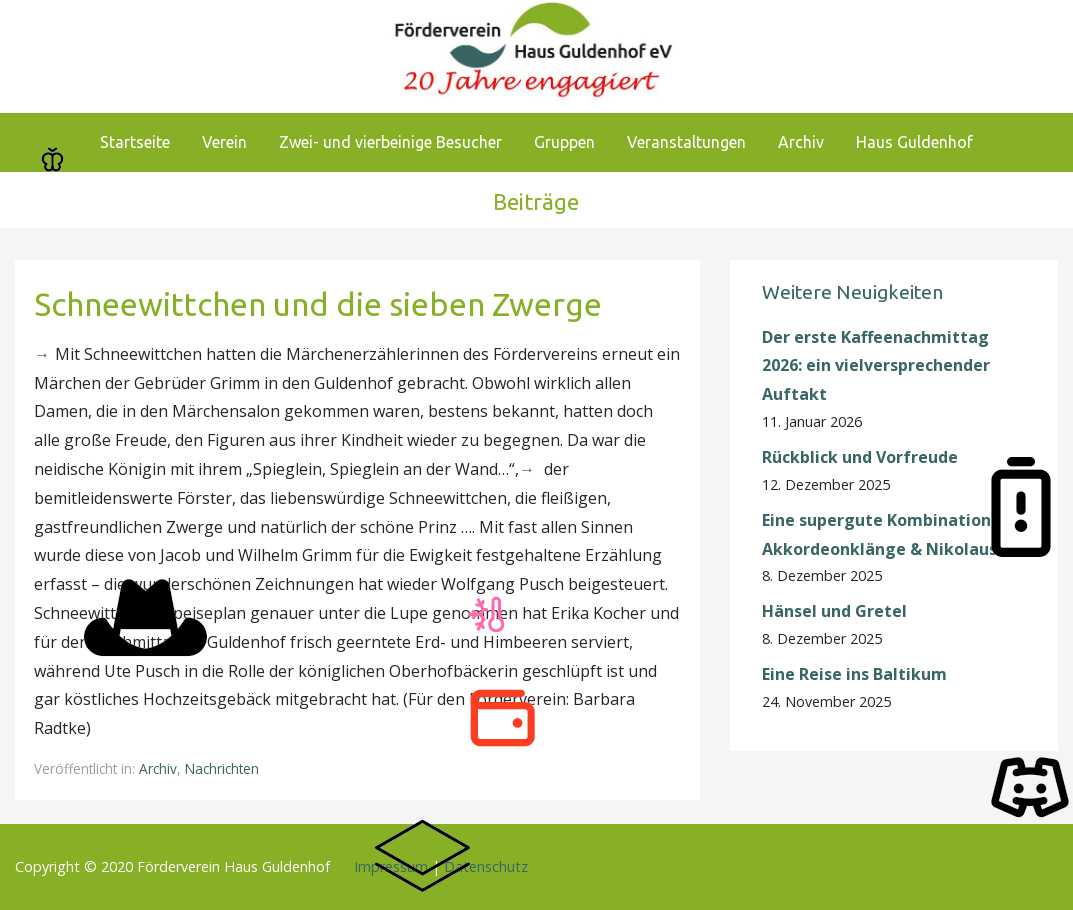  What do you see at coordinates (1030, 786) in the screenshot?
I see `open Discord` at bounding box center [1030, 786].